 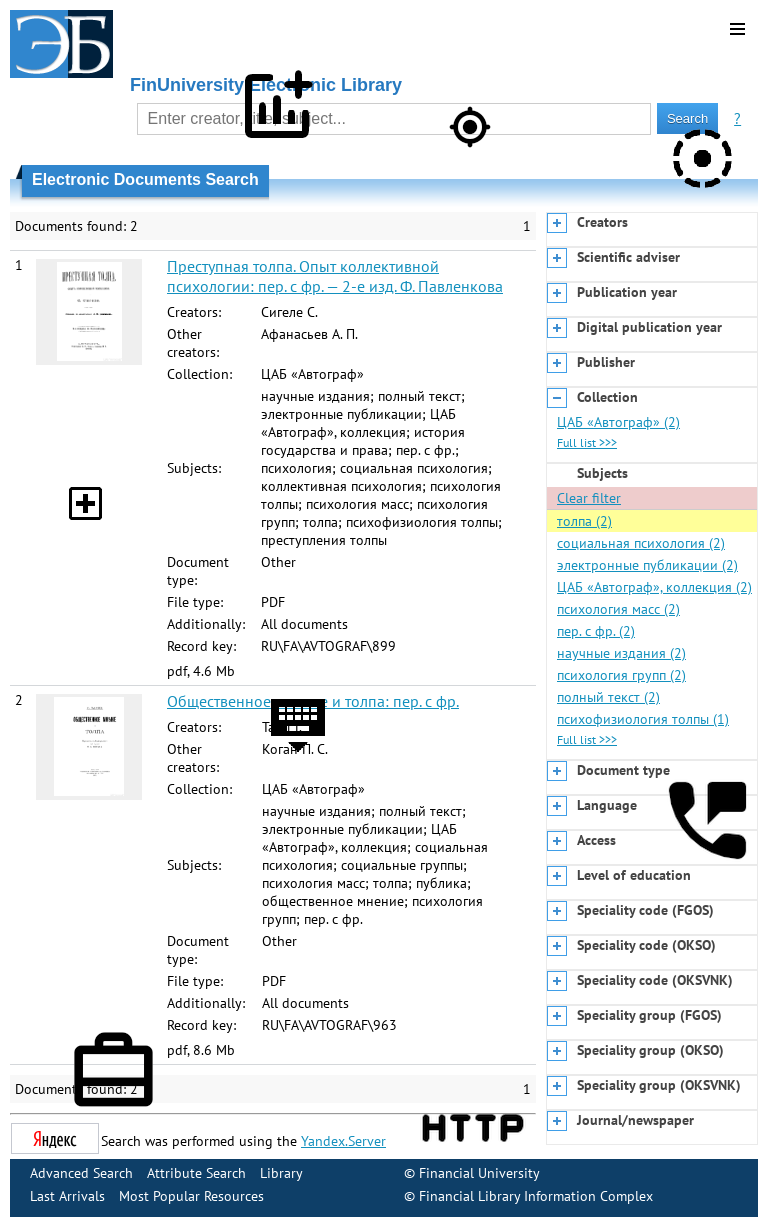 What do you see at coordinates (85, 503) in the screenshot?
I see `find nearby hospitals or medical facilities` at bounding box center [85, 503].